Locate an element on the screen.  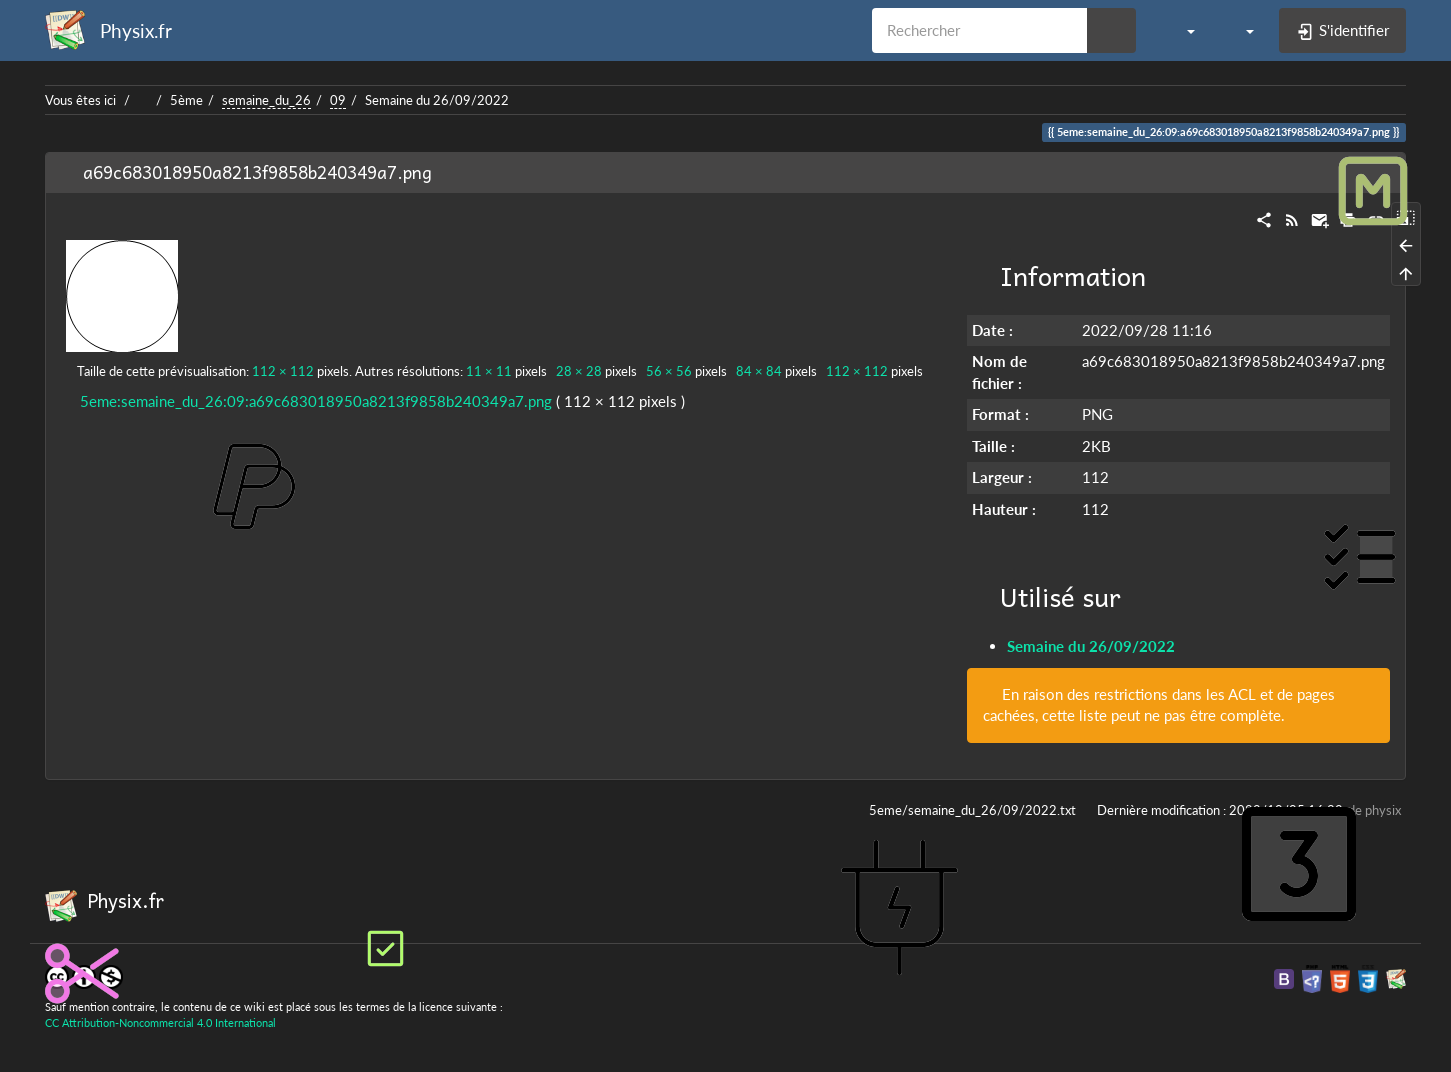
indicates device is currently charging is located at coordinates (899, 907).